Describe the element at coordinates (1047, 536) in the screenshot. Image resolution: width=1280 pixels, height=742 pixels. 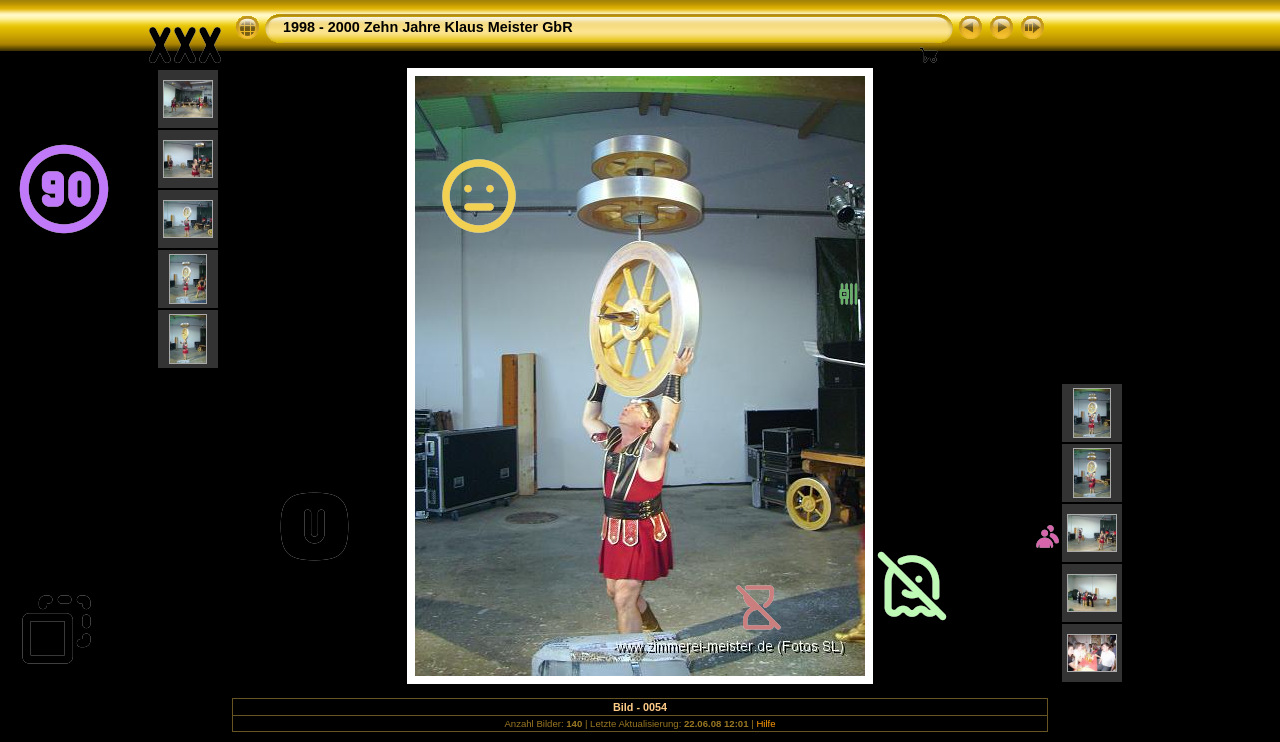
I see `view friends list` at that location.